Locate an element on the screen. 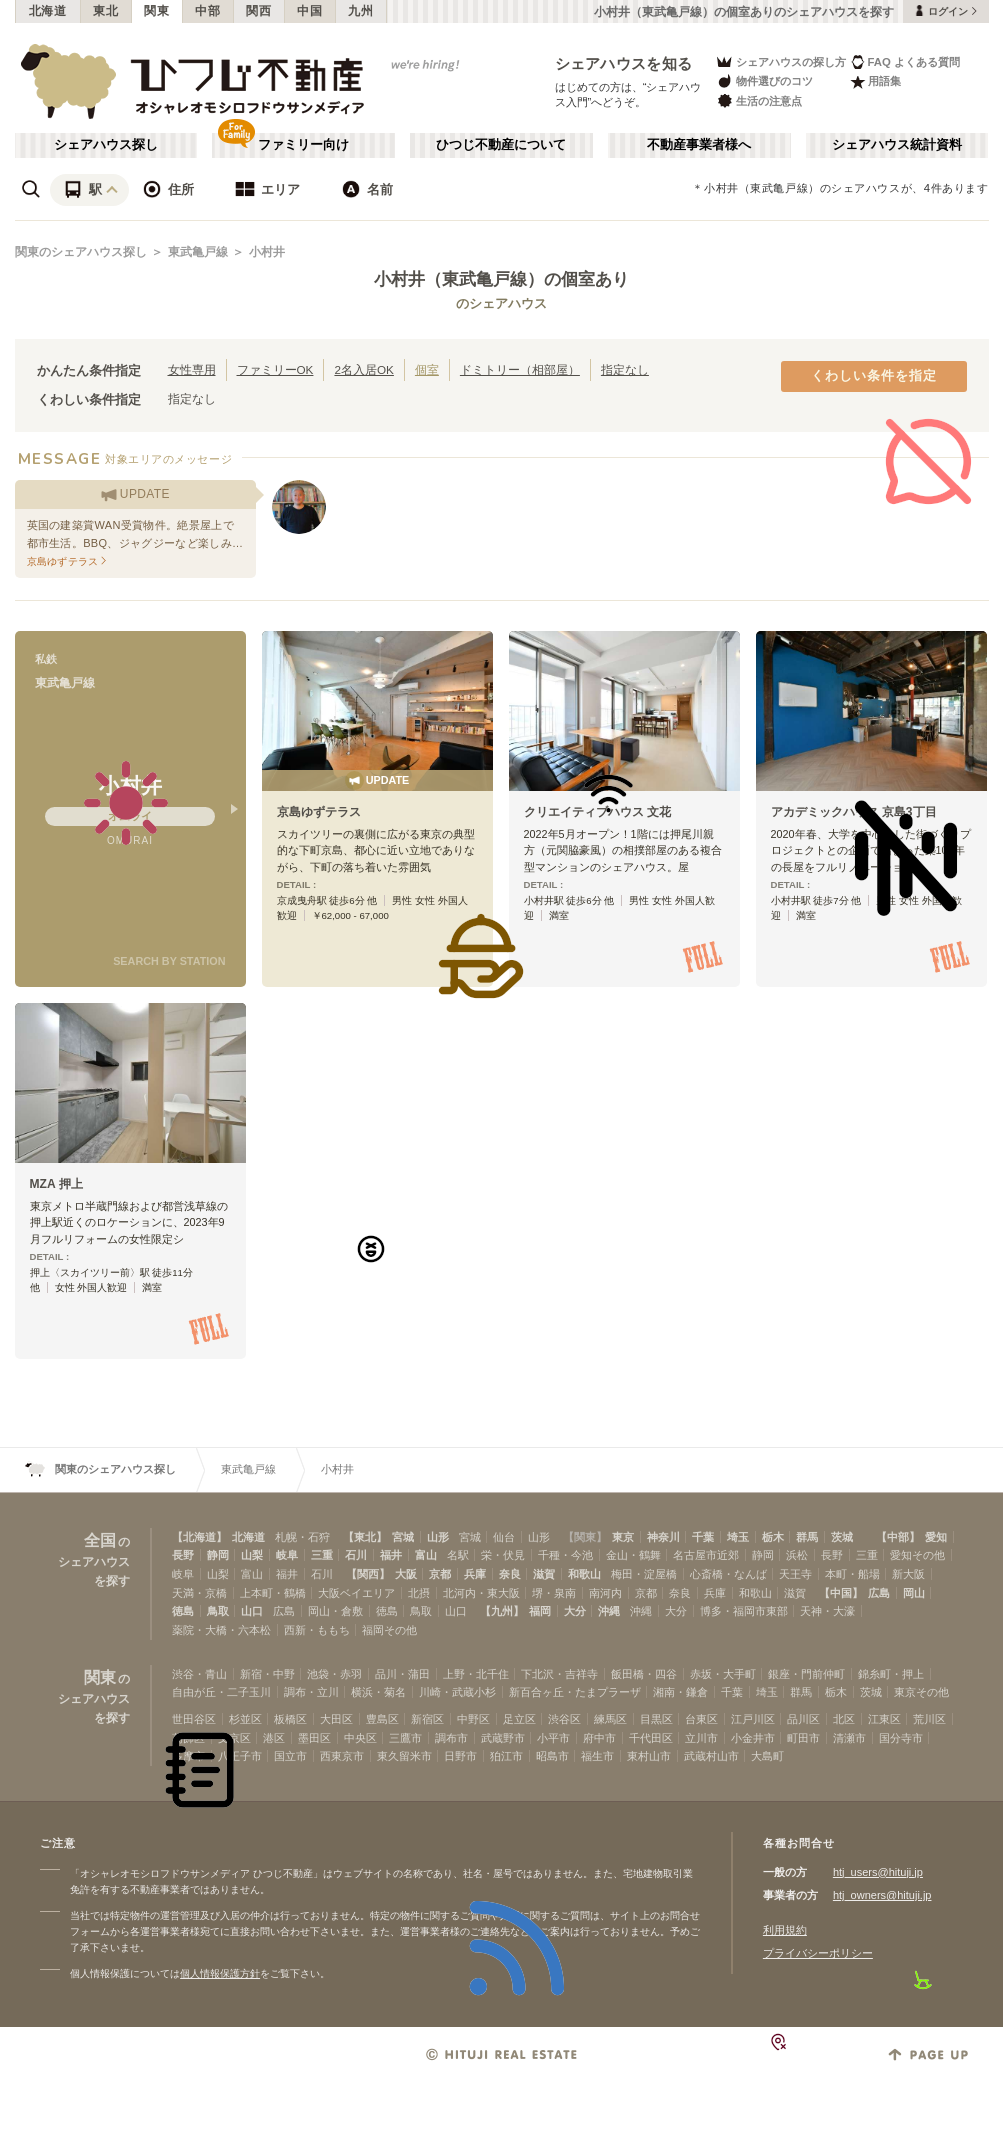 Image resolution: width=1003 pixels, height=2135 pixels. mute or disable audio input is located at coordinates (906, 856).